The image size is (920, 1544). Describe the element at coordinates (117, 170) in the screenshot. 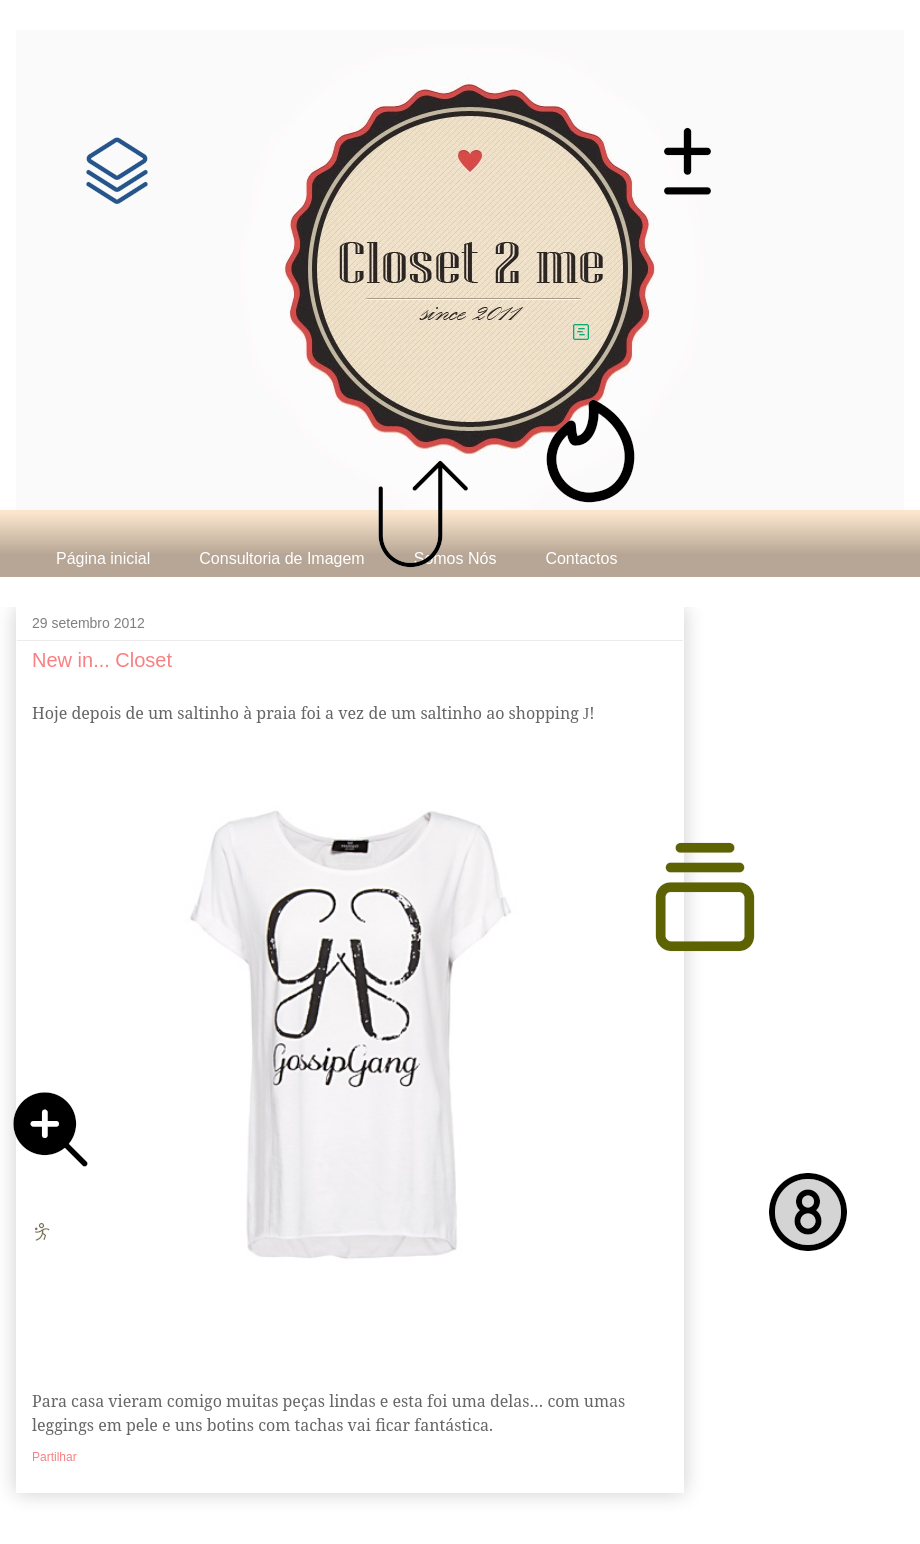

I see `view stacked layers or items` at that location.